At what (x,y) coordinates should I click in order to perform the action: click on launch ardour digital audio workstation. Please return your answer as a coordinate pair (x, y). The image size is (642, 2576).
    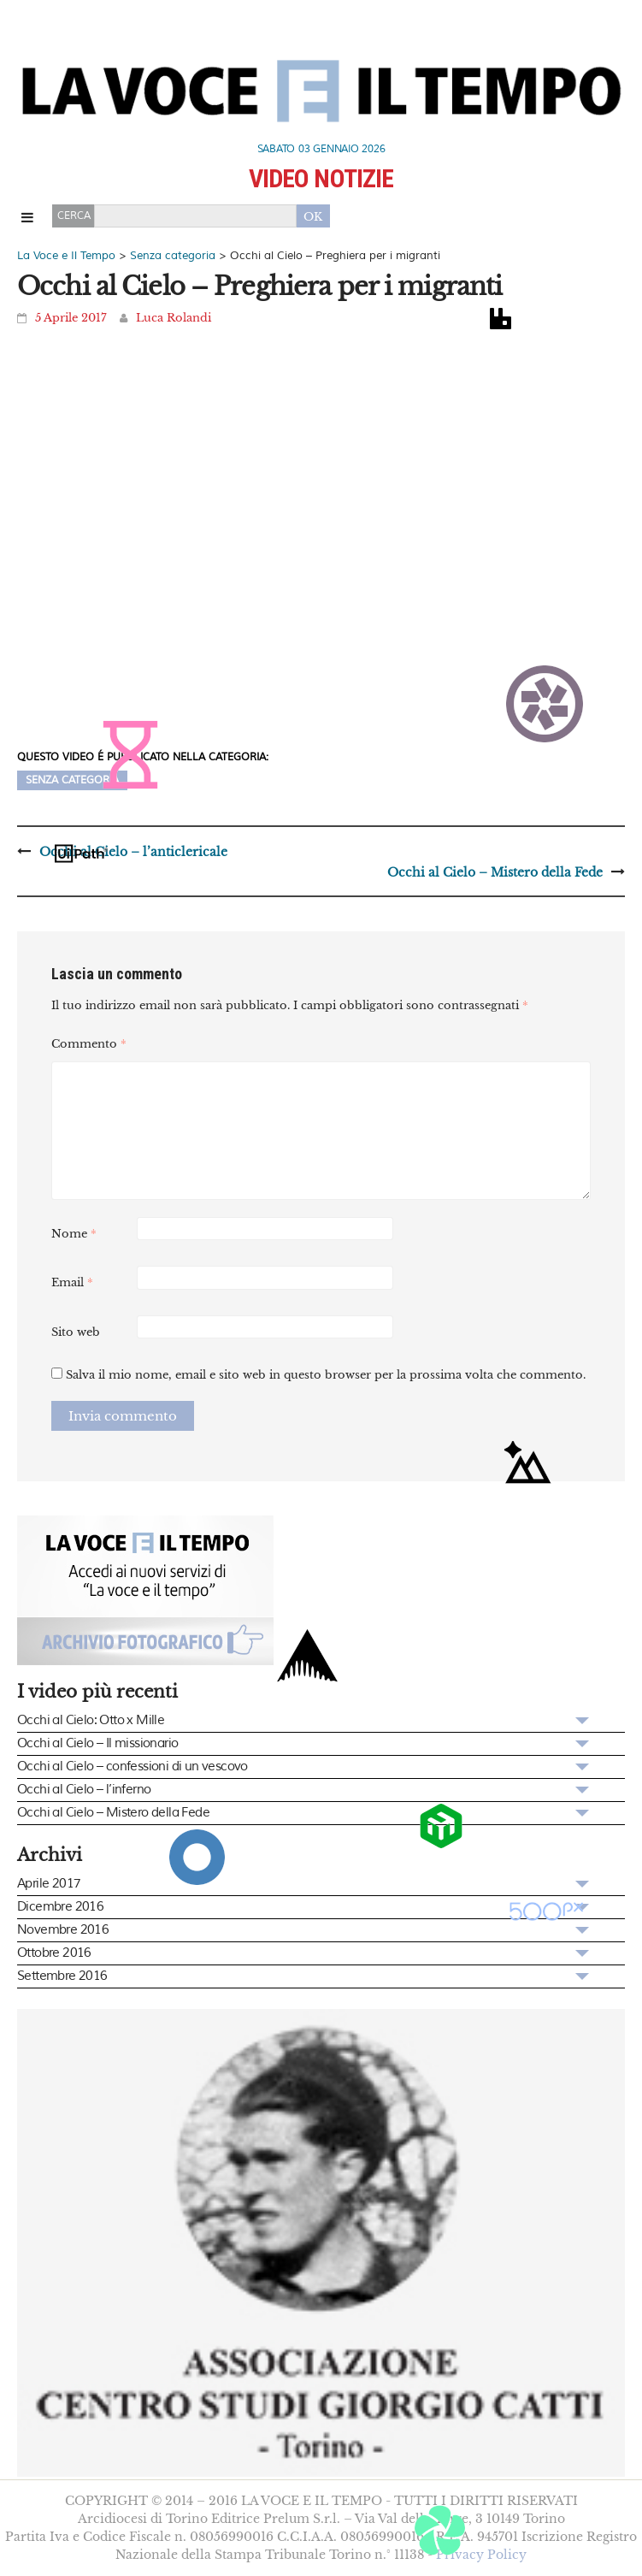
    Looking at the image, I should click on (307, 1655).